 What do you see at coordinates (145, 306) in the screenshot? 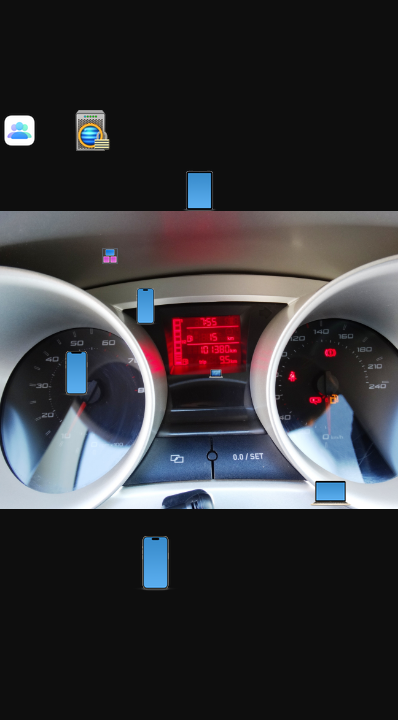
I see `indicates a connected iPhone 14 Pro device` at bounding box center [145, 306].